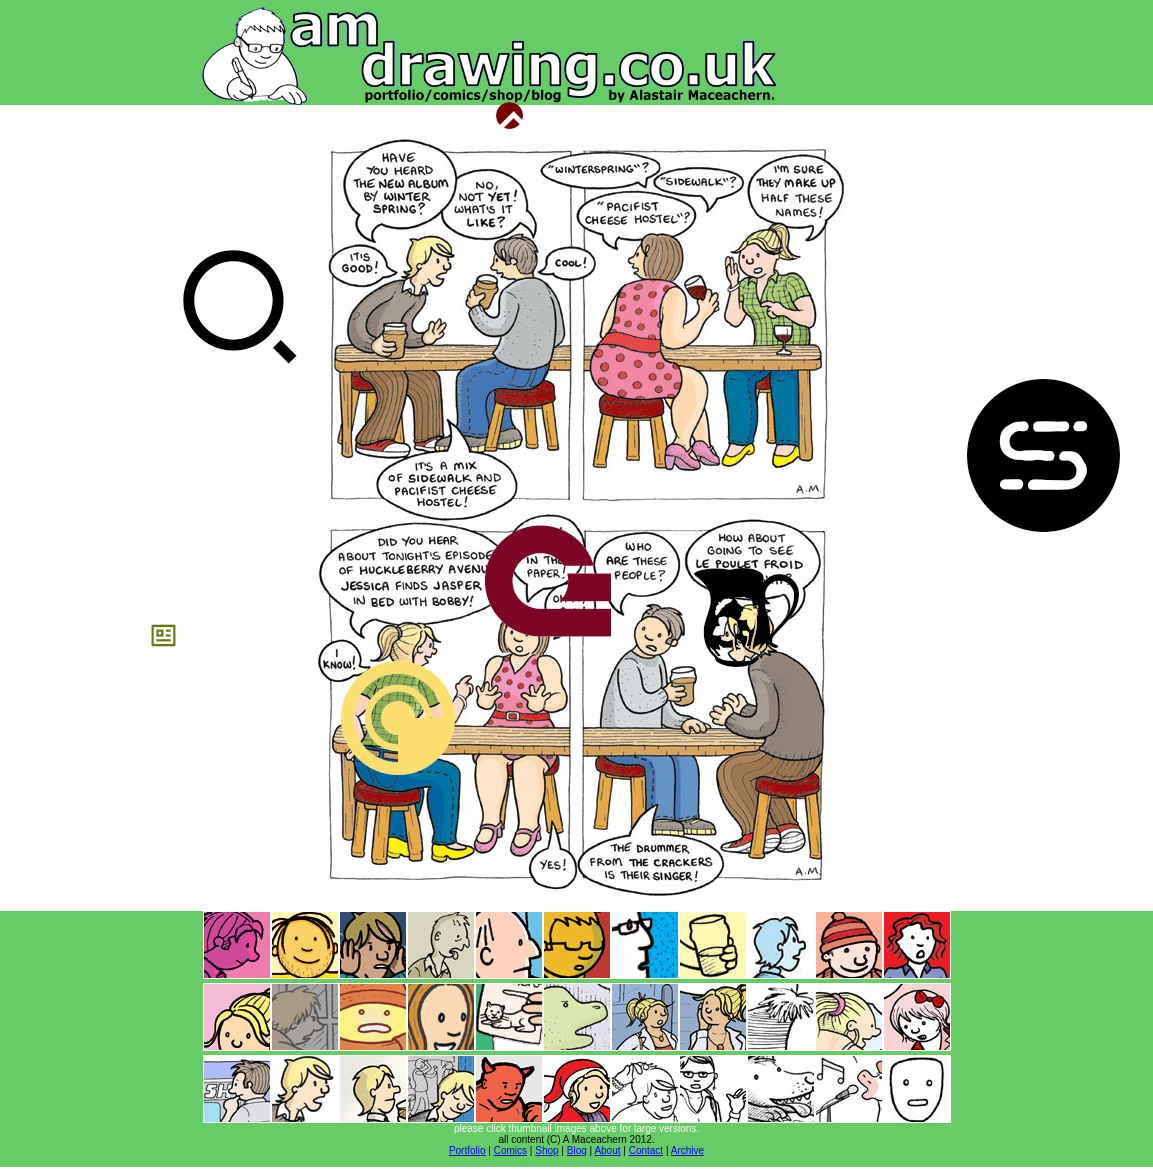 Image resolution: width=1153 pixels, height=1169 pixels. Describe the element at coordinates (163, 635) in the screenshot. I see `view news articles` at that location.